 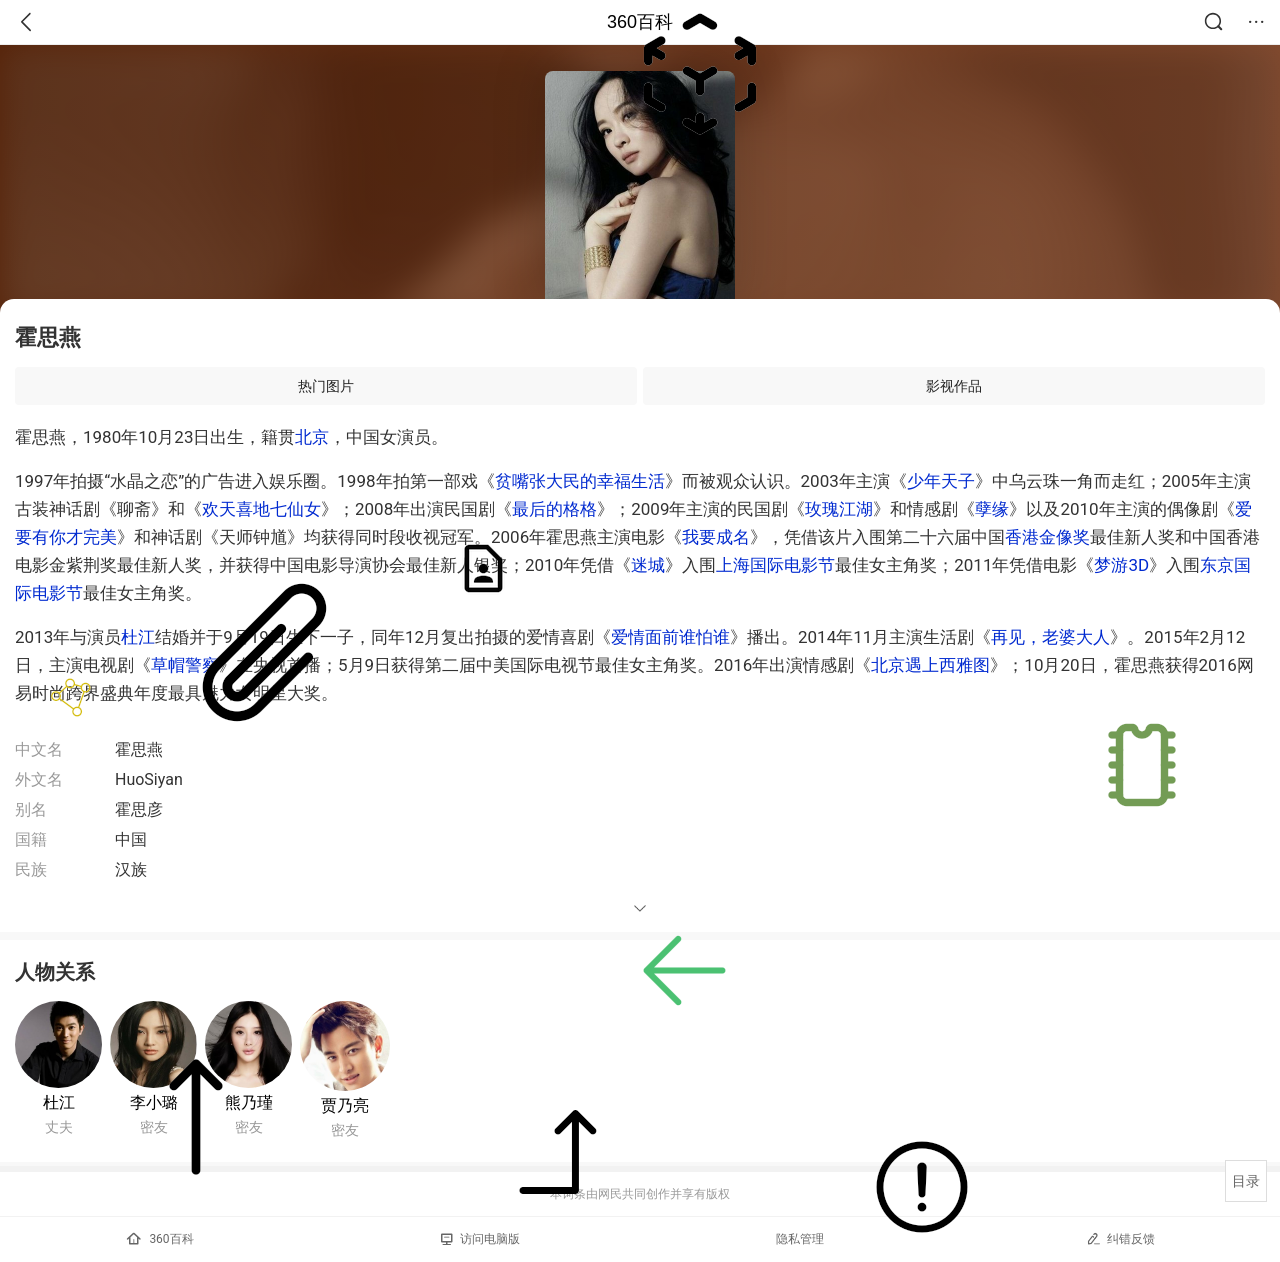 I want to click on indicates a warning or alert that needs attention, so click(x=922, y=1187).